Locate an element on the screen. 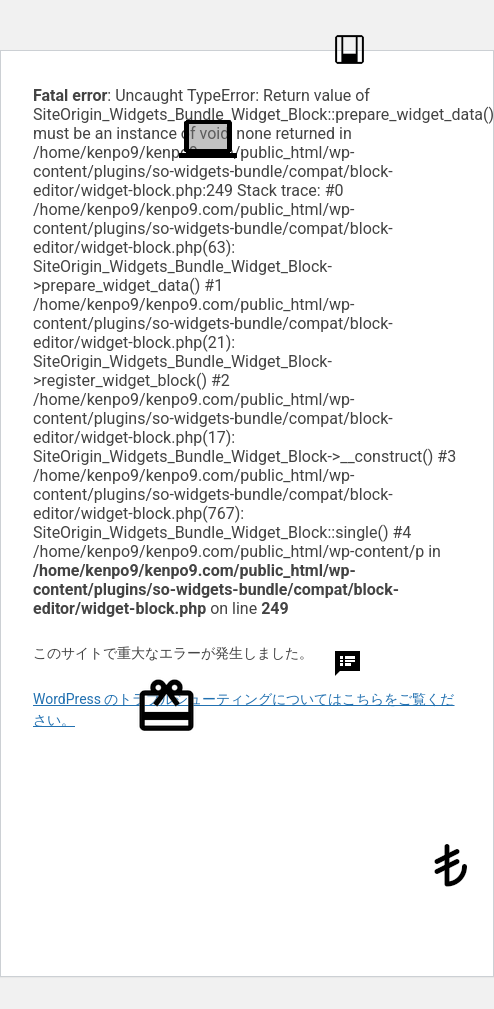 This screenshot has width=494, height=1009. redeem a gift card or voucher is located at coordinates (166, 706).